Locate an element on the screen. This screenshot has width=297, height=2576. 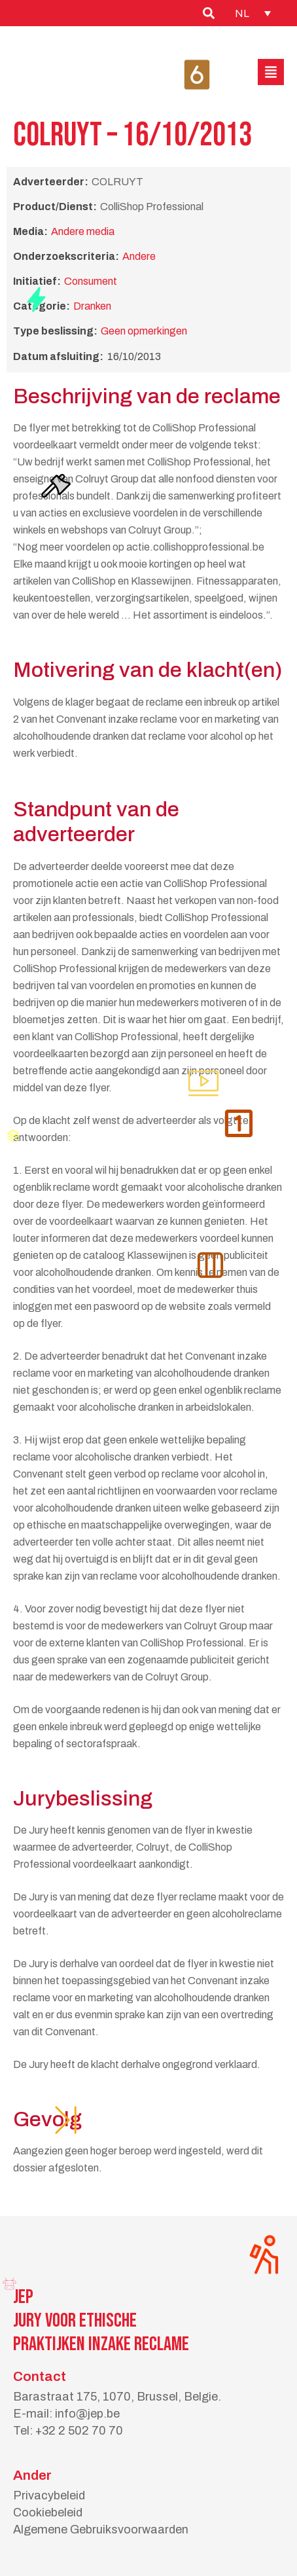
access farm or agricultural features is located at coordinates (9, 2283).